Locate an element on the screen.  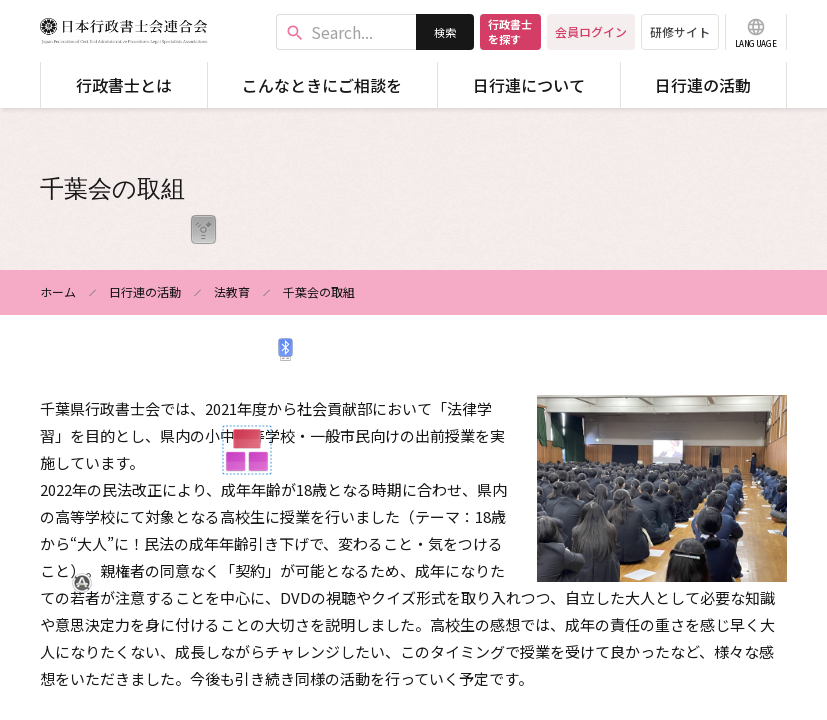
open the system update manager is located at coordinates (82, 583).